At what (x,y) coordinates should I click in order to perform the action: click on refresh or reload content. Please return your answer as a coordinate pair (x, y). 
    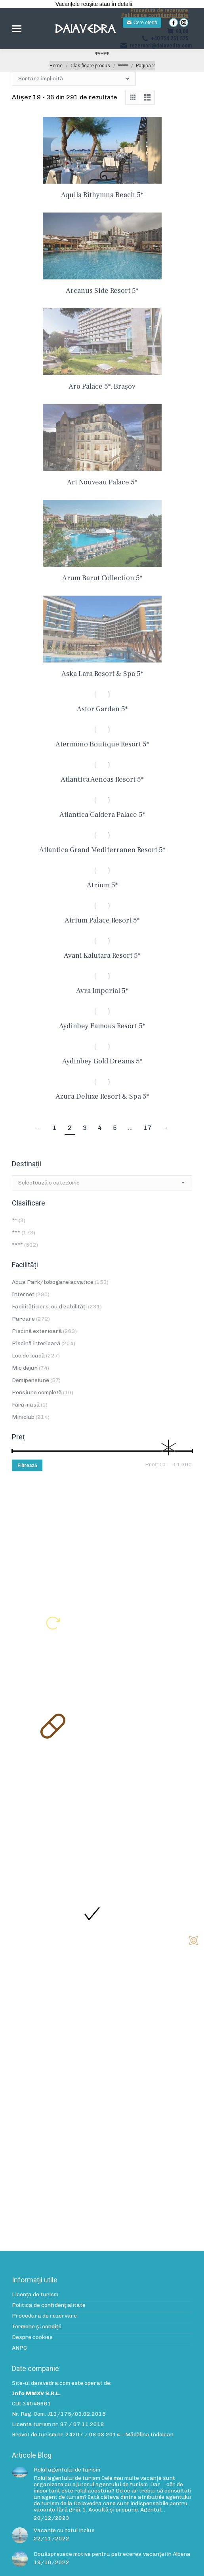
    Looking at the image, I should click on (53, 1623).